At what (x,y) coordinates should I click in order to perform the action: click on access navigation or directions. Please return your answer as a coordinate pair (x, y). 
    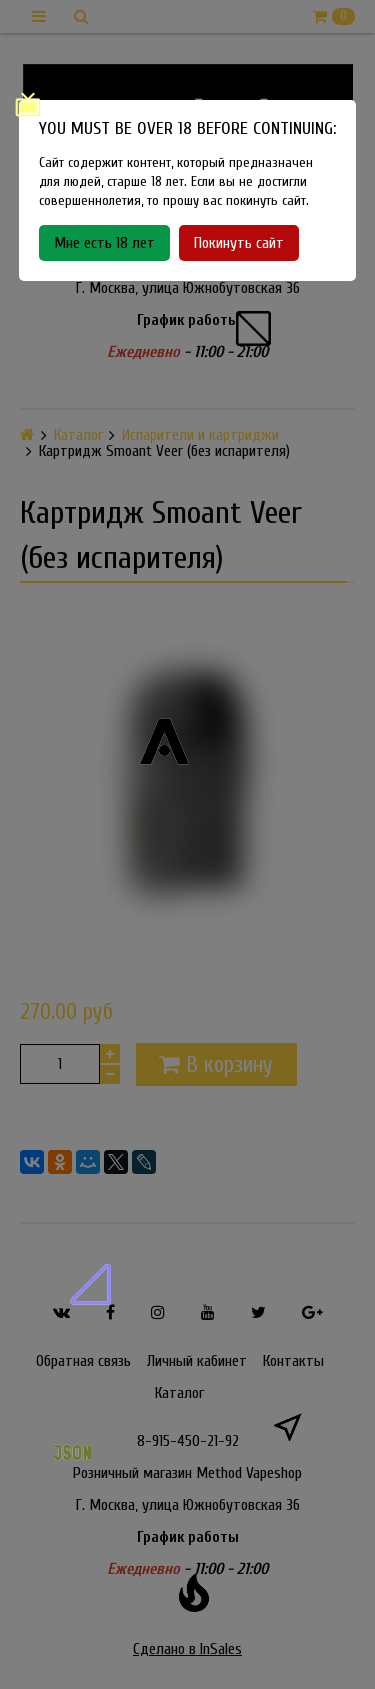
    Looking at the image, I should click on (288, 1427).